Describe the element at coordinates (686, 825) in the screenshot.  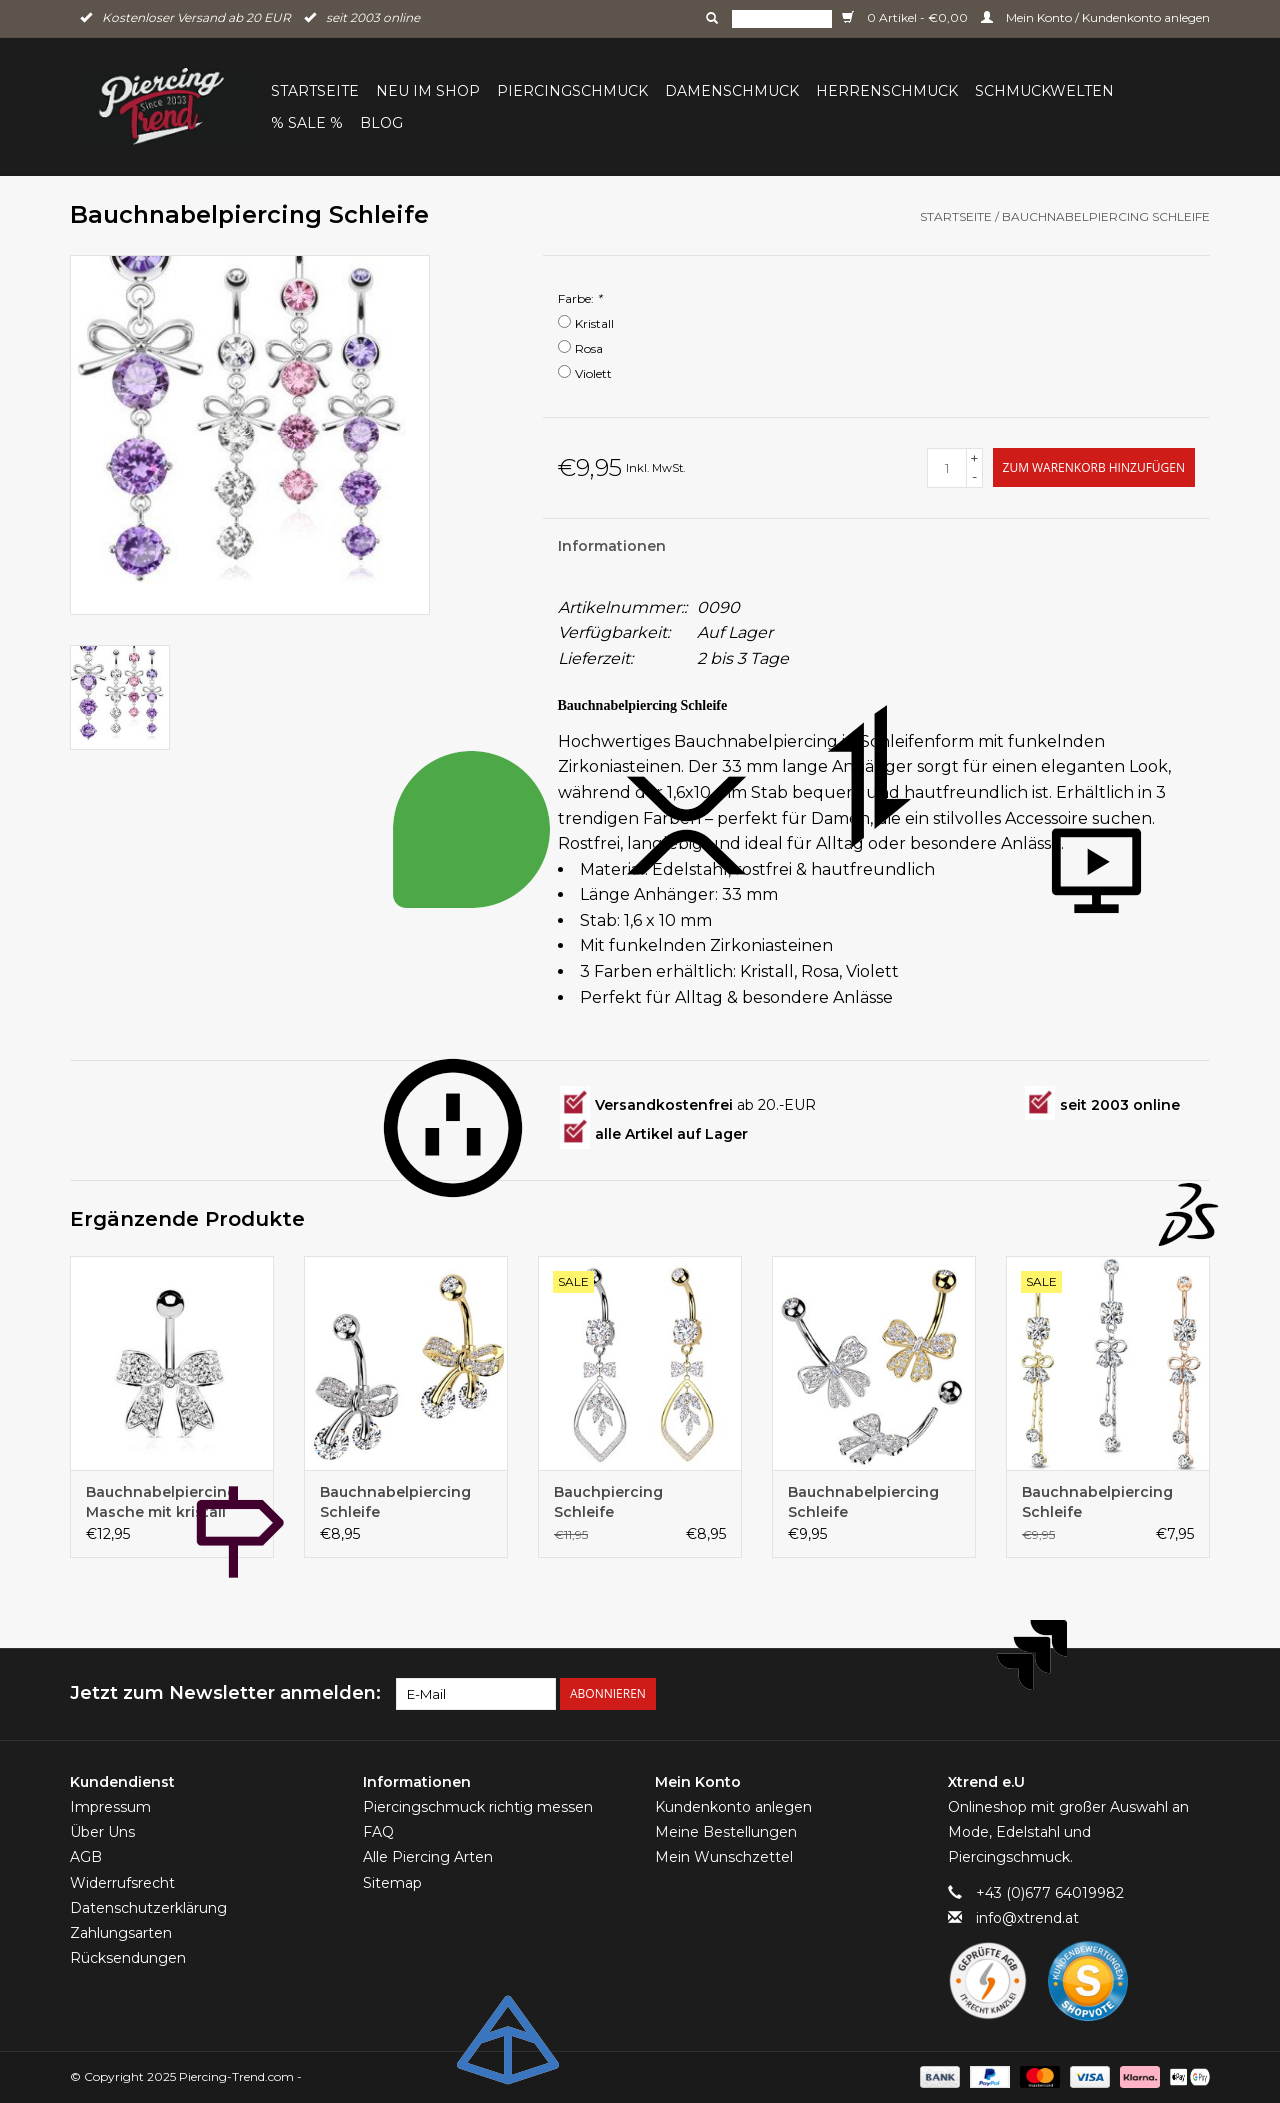
I see `xrp cryptocurrency logo` at that location.